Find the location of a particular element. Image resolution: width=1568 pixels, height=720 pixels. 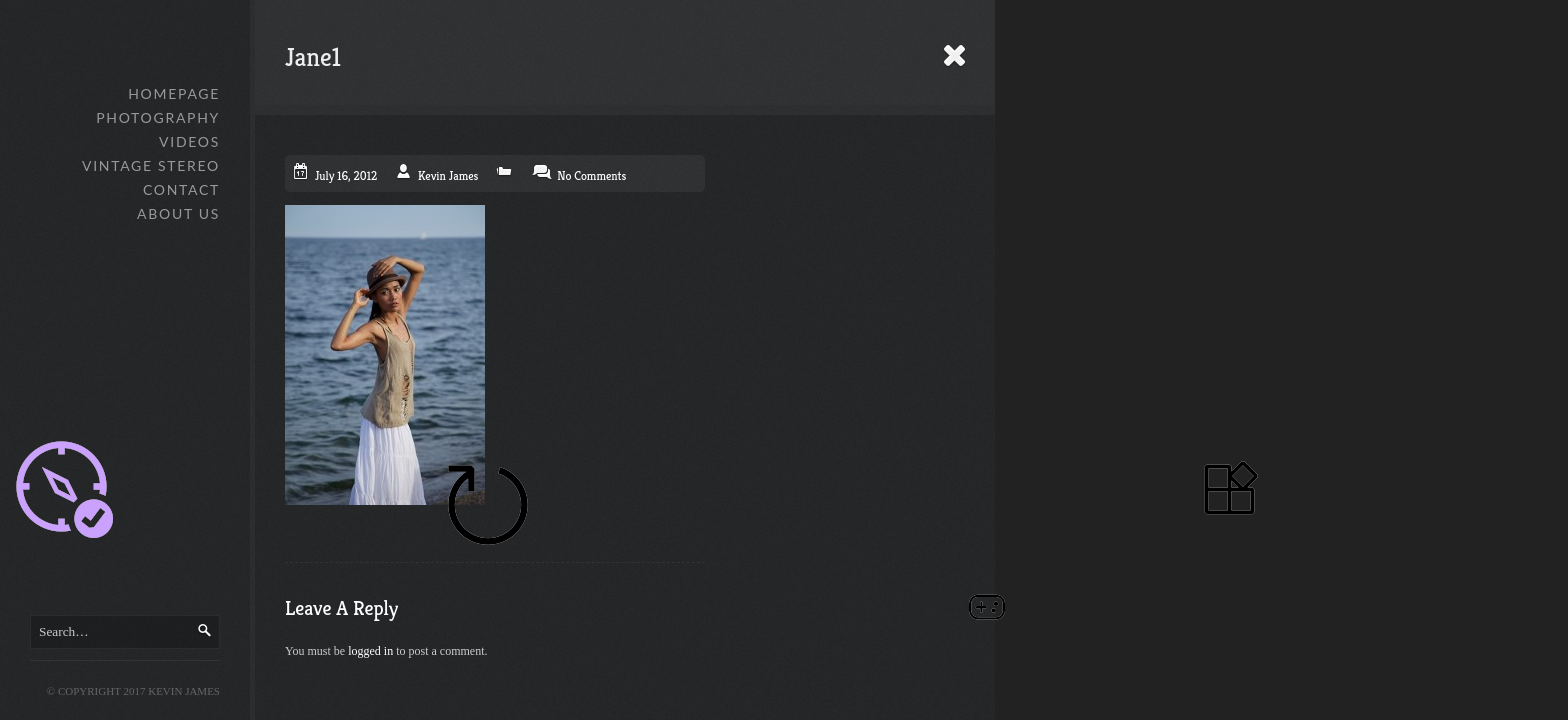

browse and install extensions is located at coordinates (1231, 487).